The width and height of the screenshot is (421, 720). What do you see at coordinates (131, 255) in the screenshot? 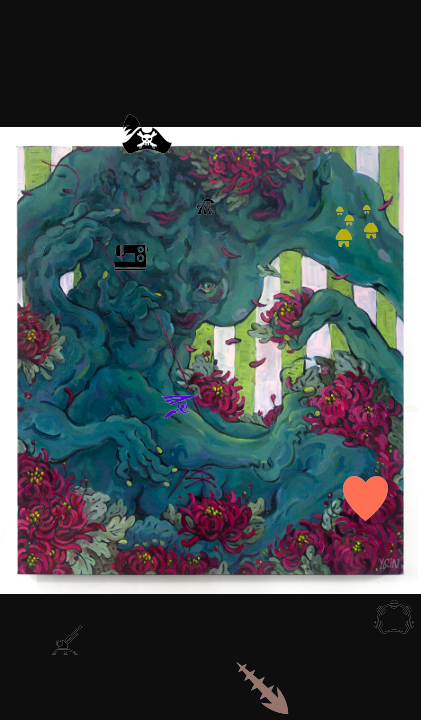
I see `access sewing or crafting tools` at bounding box center [131, 255].